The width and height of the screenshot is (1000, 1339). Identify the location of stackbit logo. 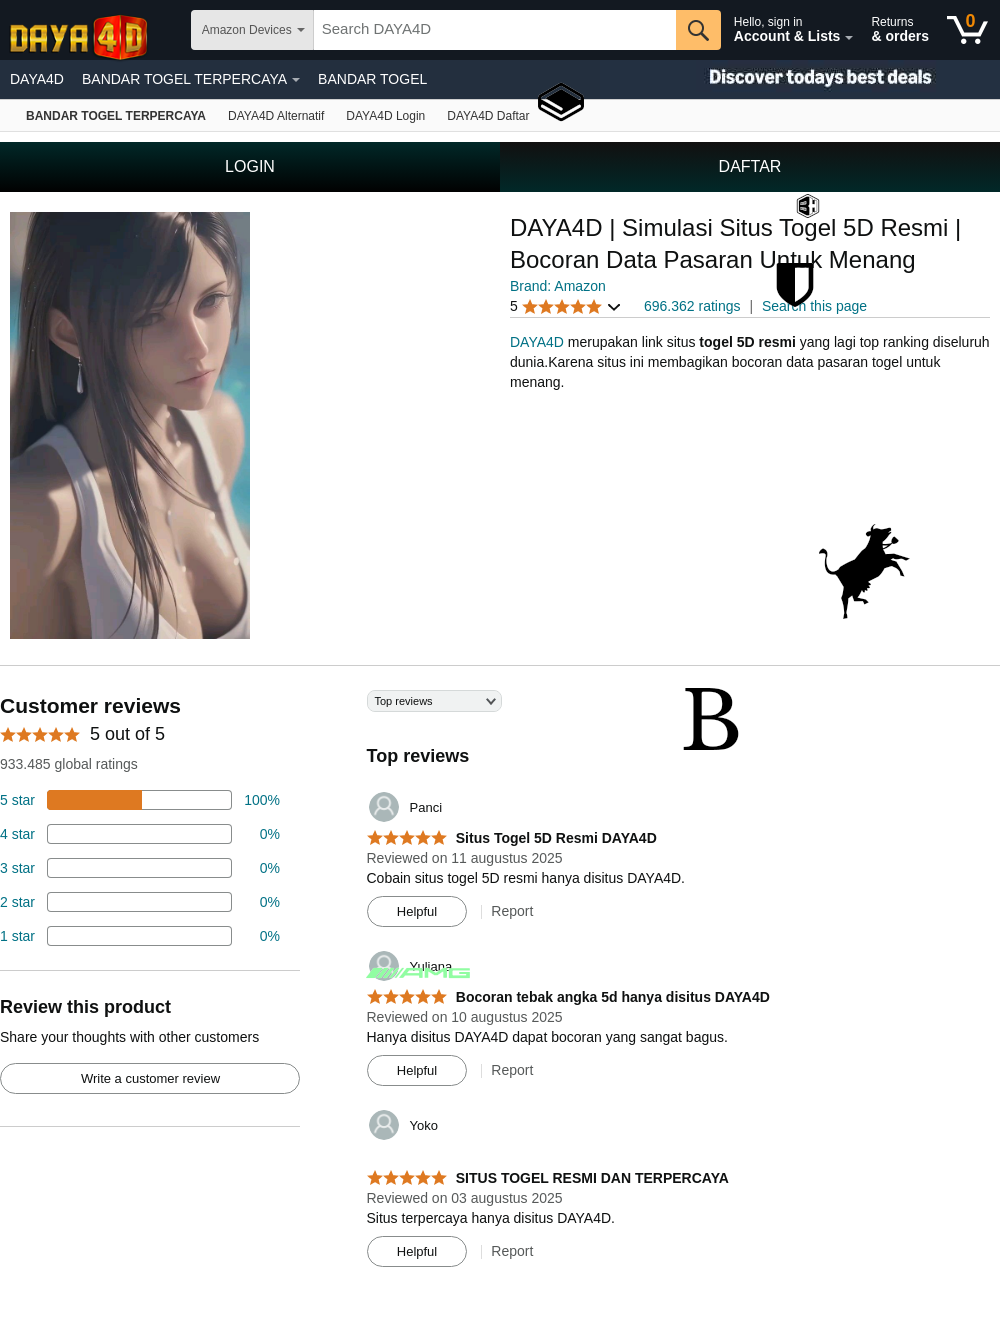
(561, 102).